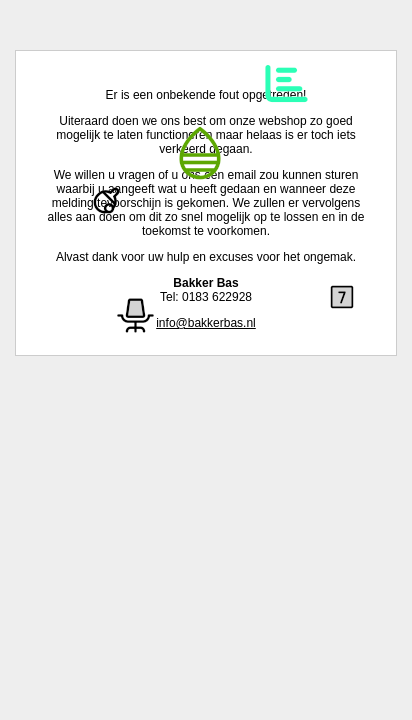 The height and width of the screenshot is (720, 412). Describe the element at coordinates (286, 83) in the screenshot. I see `view analytics or statistics` at that location.